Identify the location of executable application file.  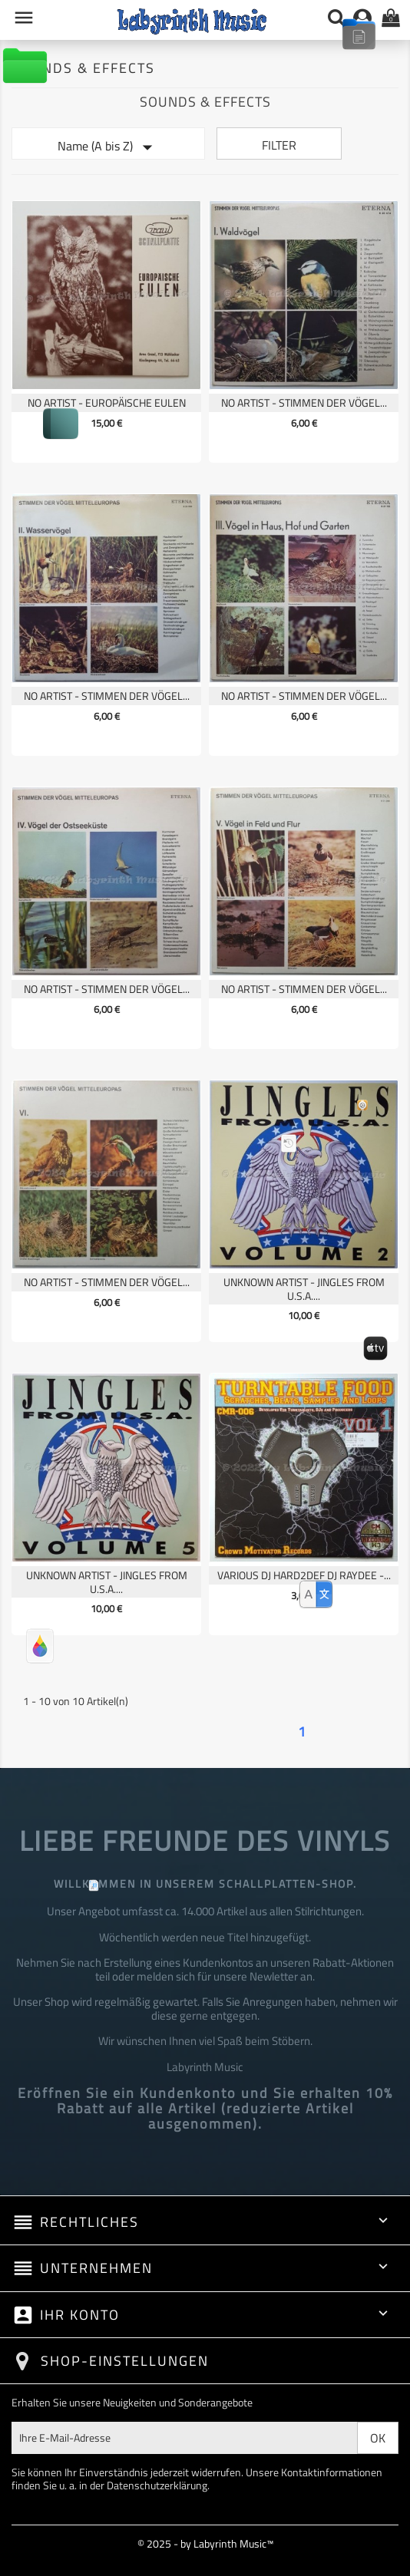
(362, 1105).